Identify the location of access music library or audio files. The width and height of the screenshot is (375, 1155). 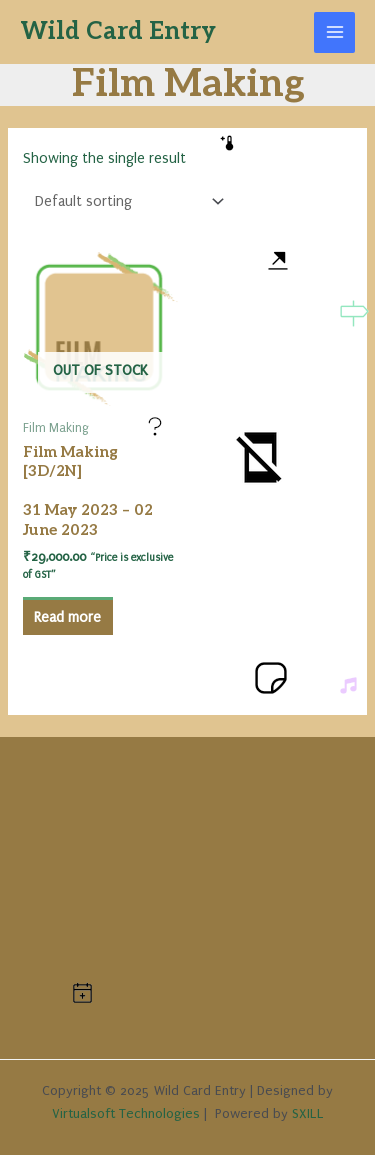
(349, 686).